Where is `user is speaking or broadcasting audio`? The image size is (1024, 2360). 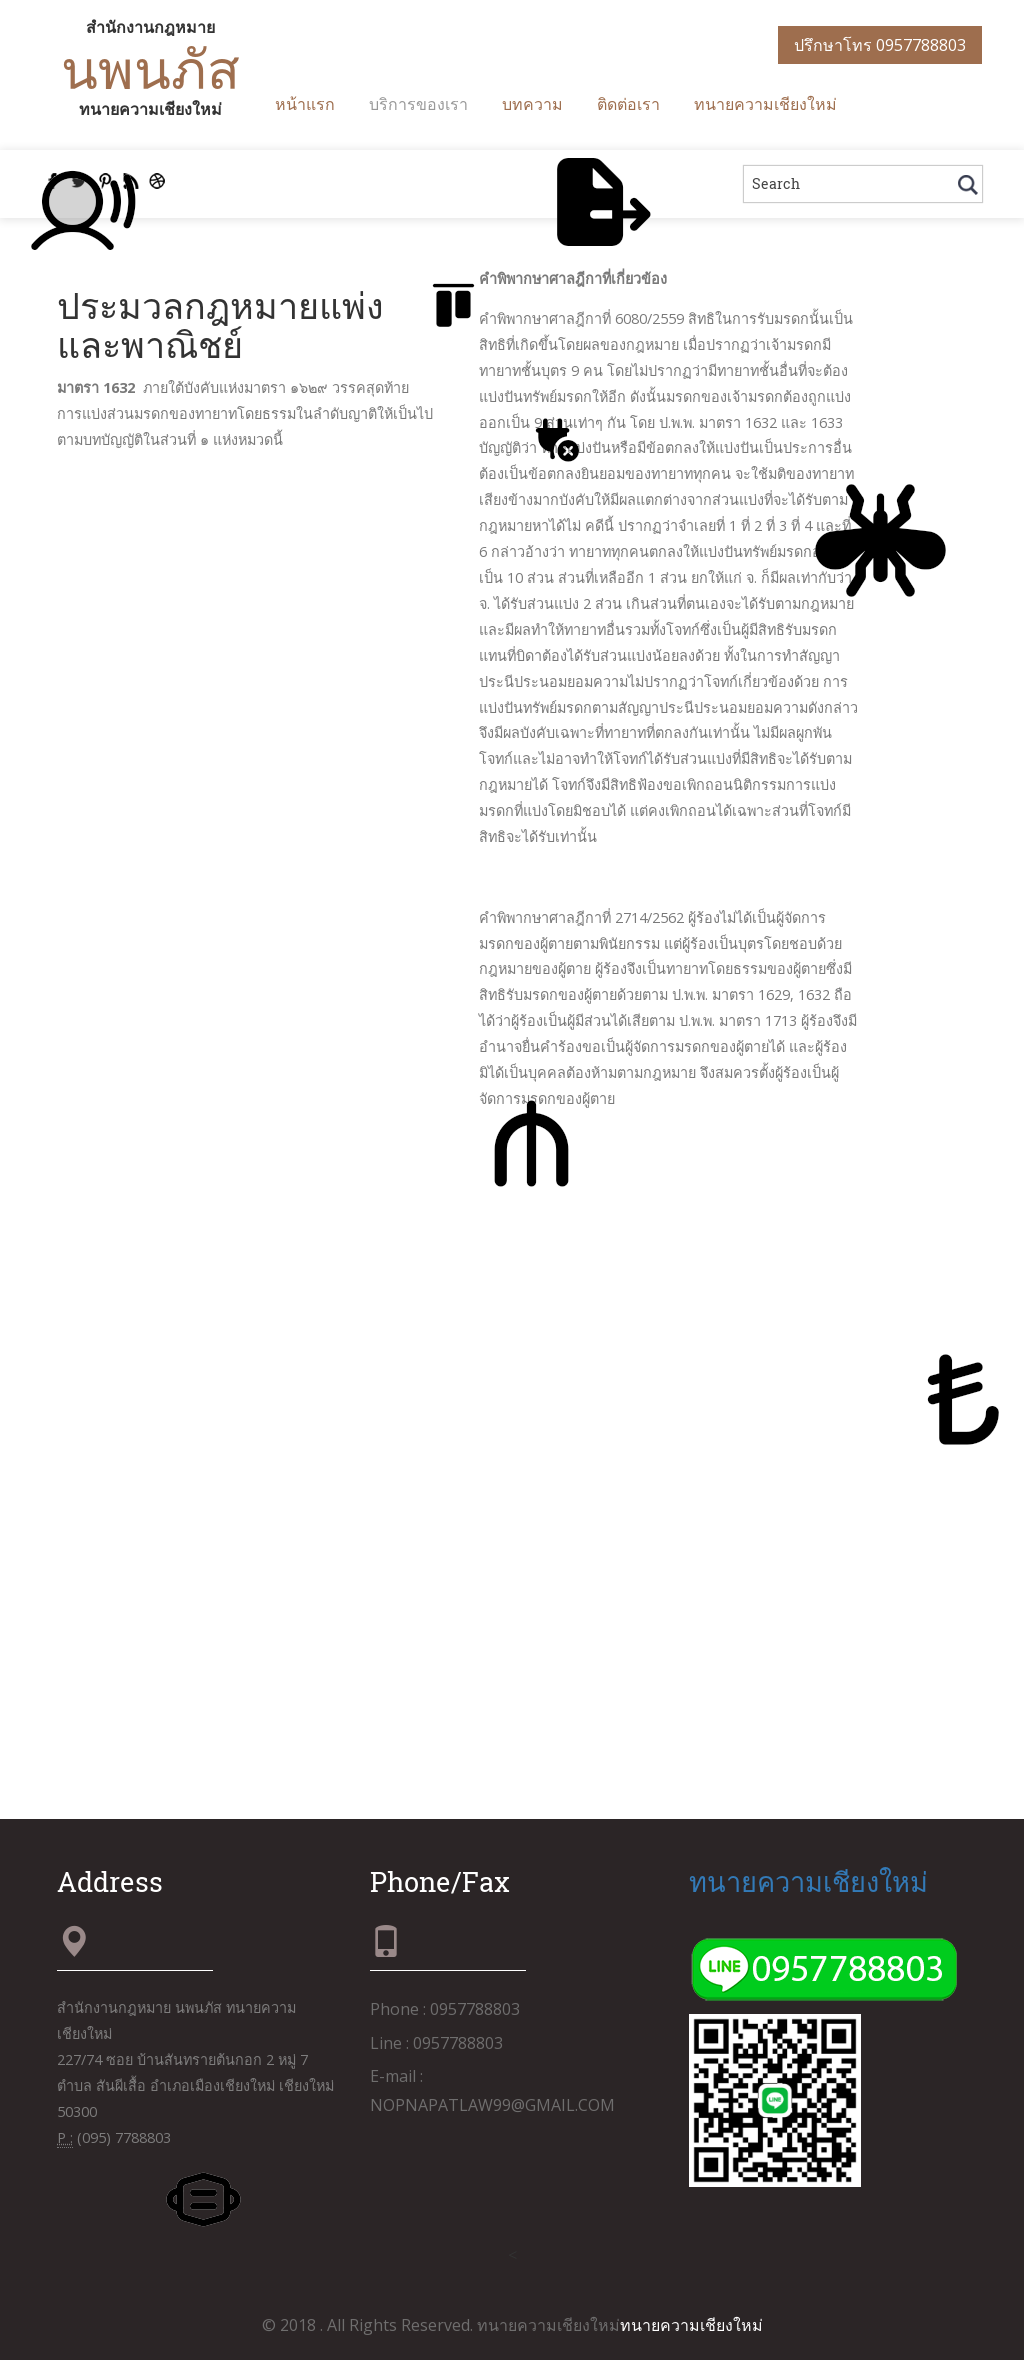 user is speaking or broadcasting audio is located at coordinates (81, 210).